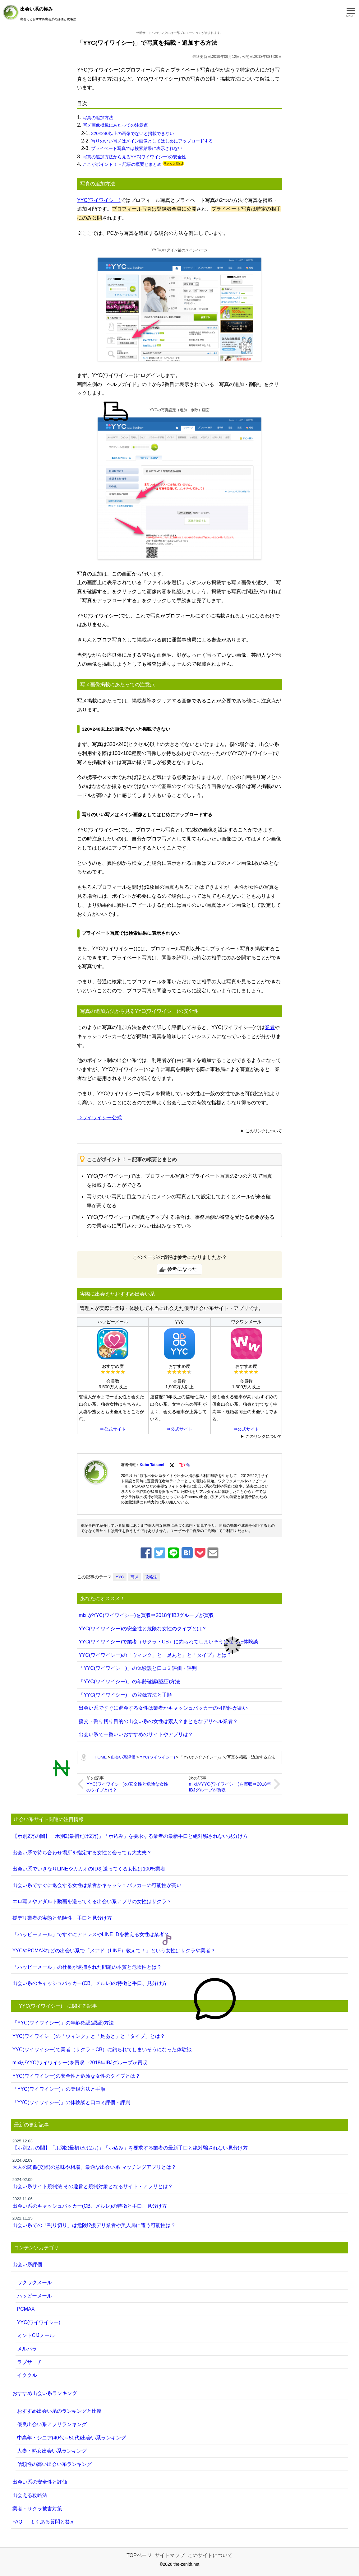  I want to click on browse footwear or shoe products, so click(115, 411).